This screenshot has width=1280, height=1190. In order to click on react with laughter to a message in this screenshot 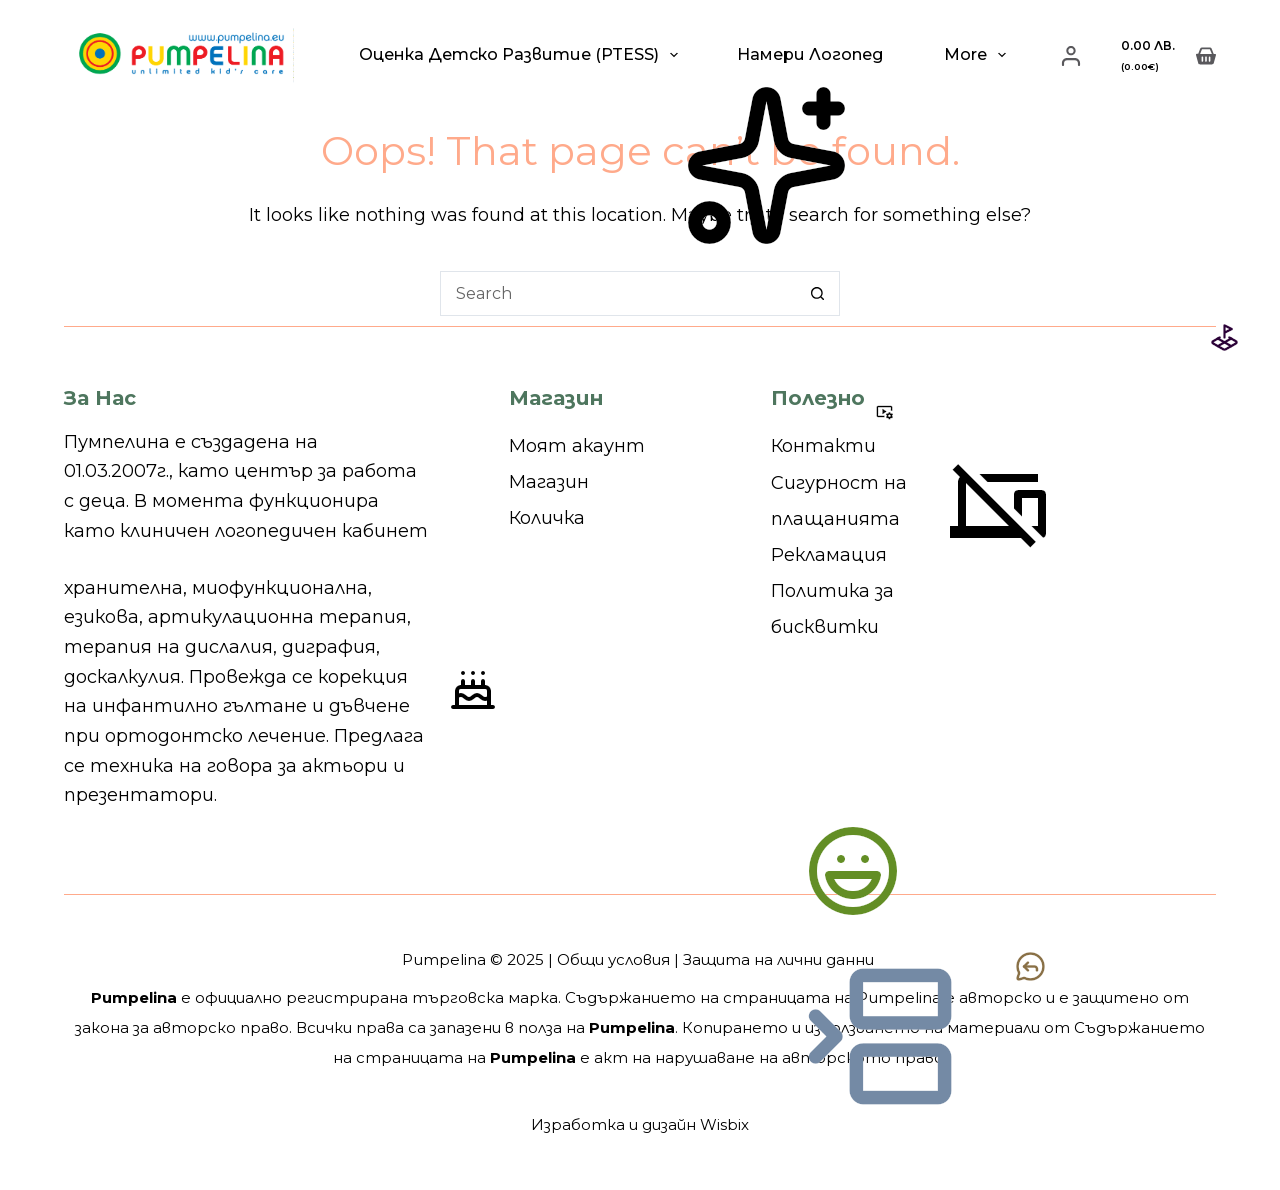, I will do `click(853, 871)`.